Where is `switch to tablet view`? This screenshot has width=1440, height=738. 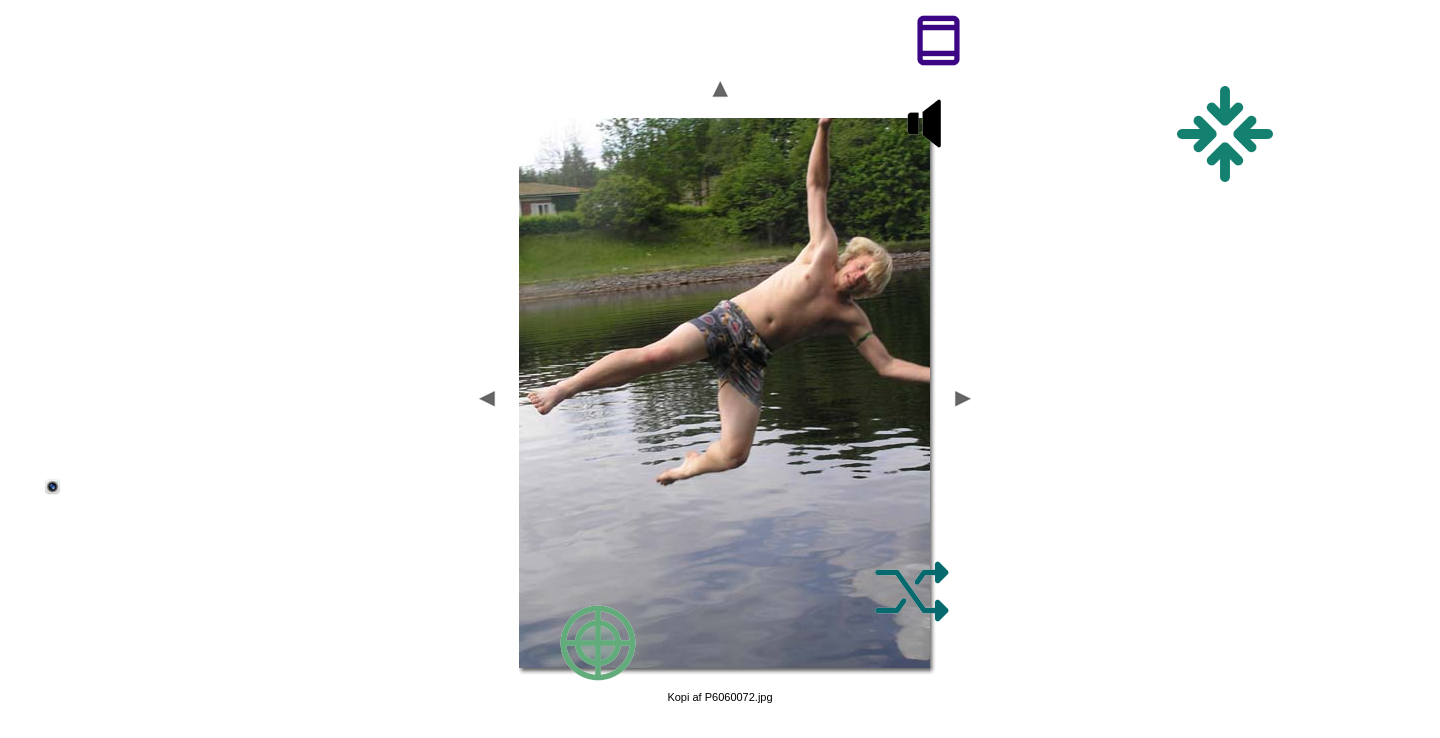 switch to tablet view is located at coordinates (938, 40).